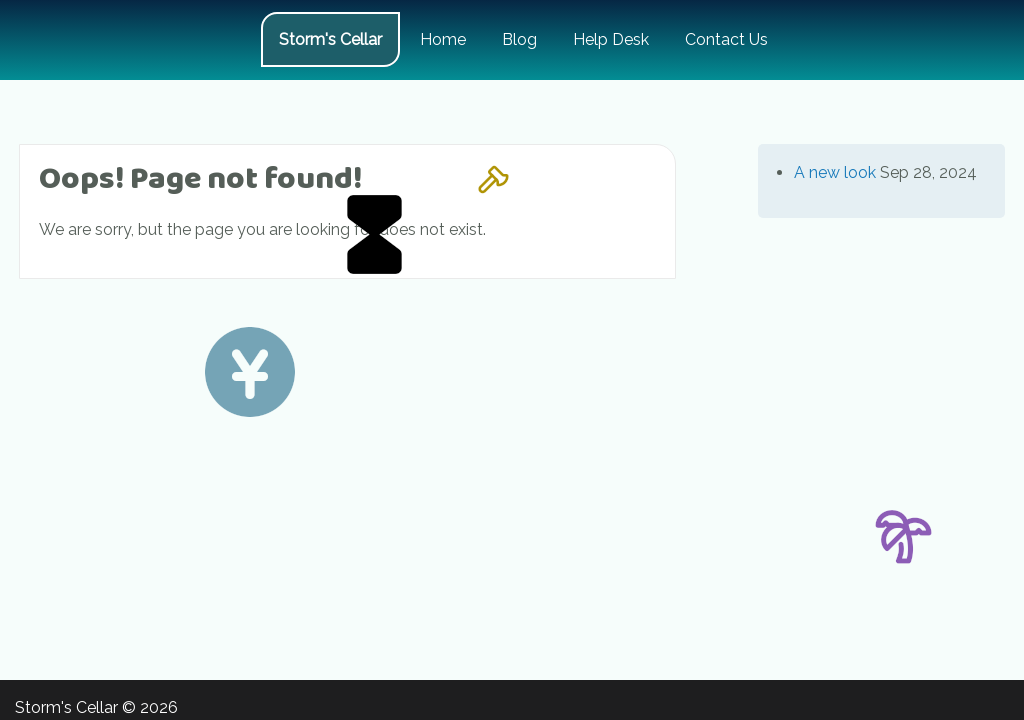  Describe the element at coordinates (250, 372) in the screenshot. I see `view balance in chinese yuan` at that location.